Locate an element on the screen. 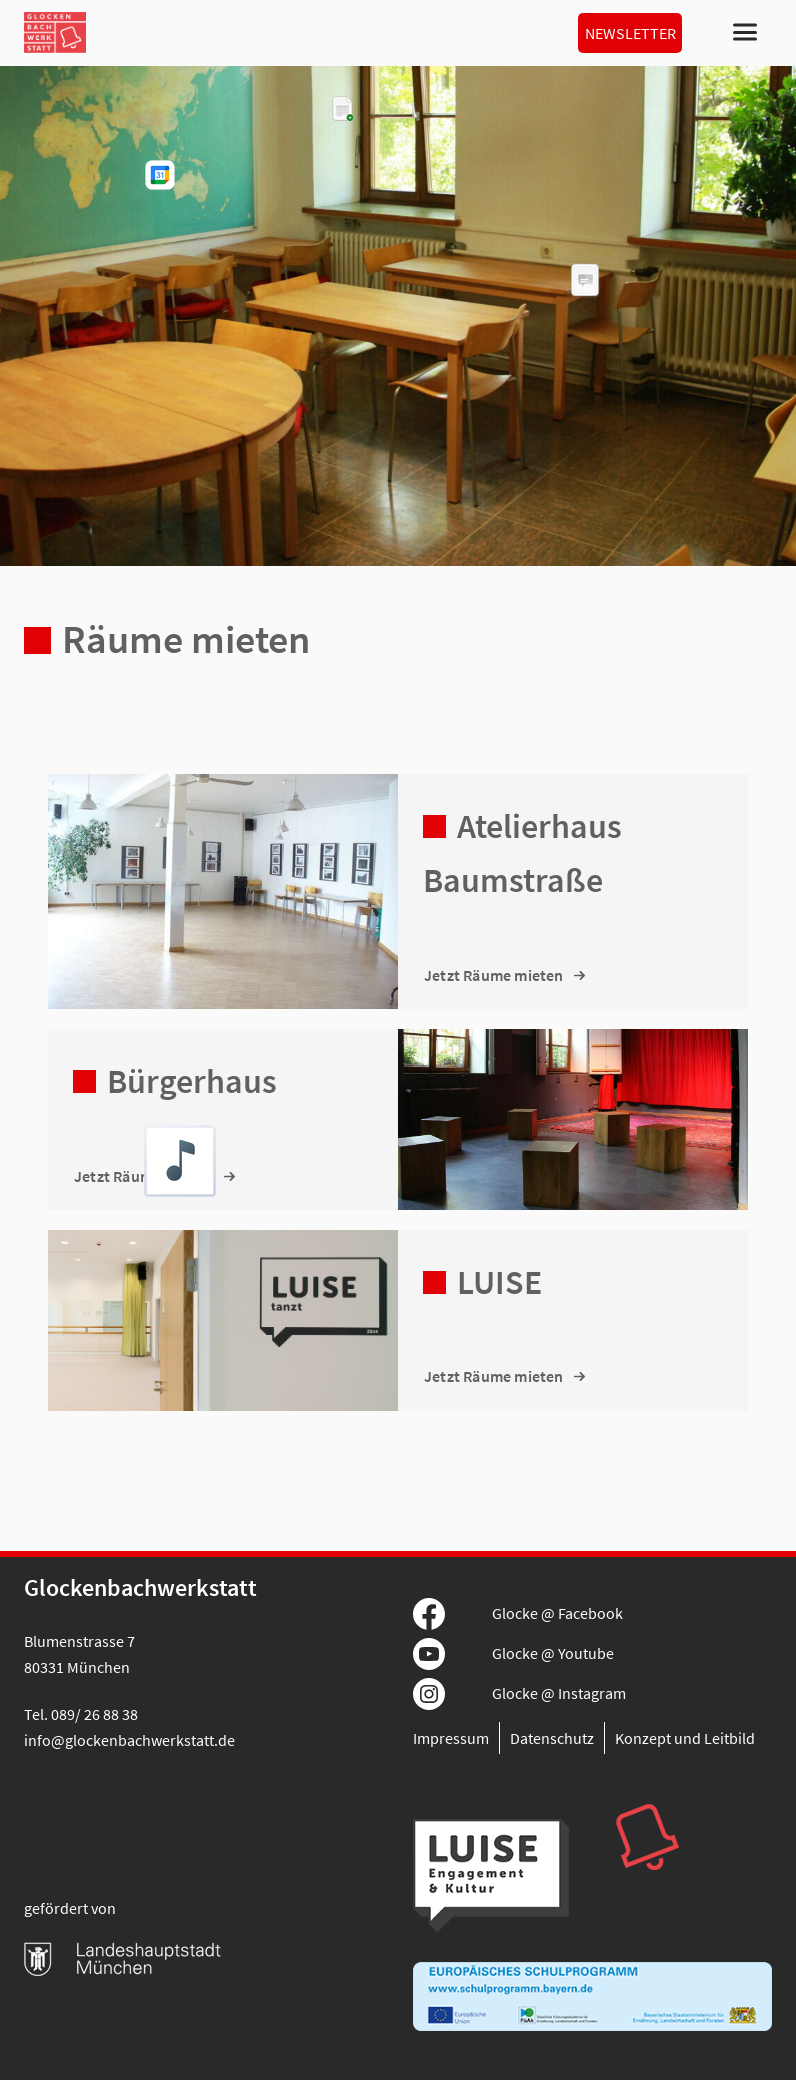  open Google Calendar app is located at coordinates (160, 175).